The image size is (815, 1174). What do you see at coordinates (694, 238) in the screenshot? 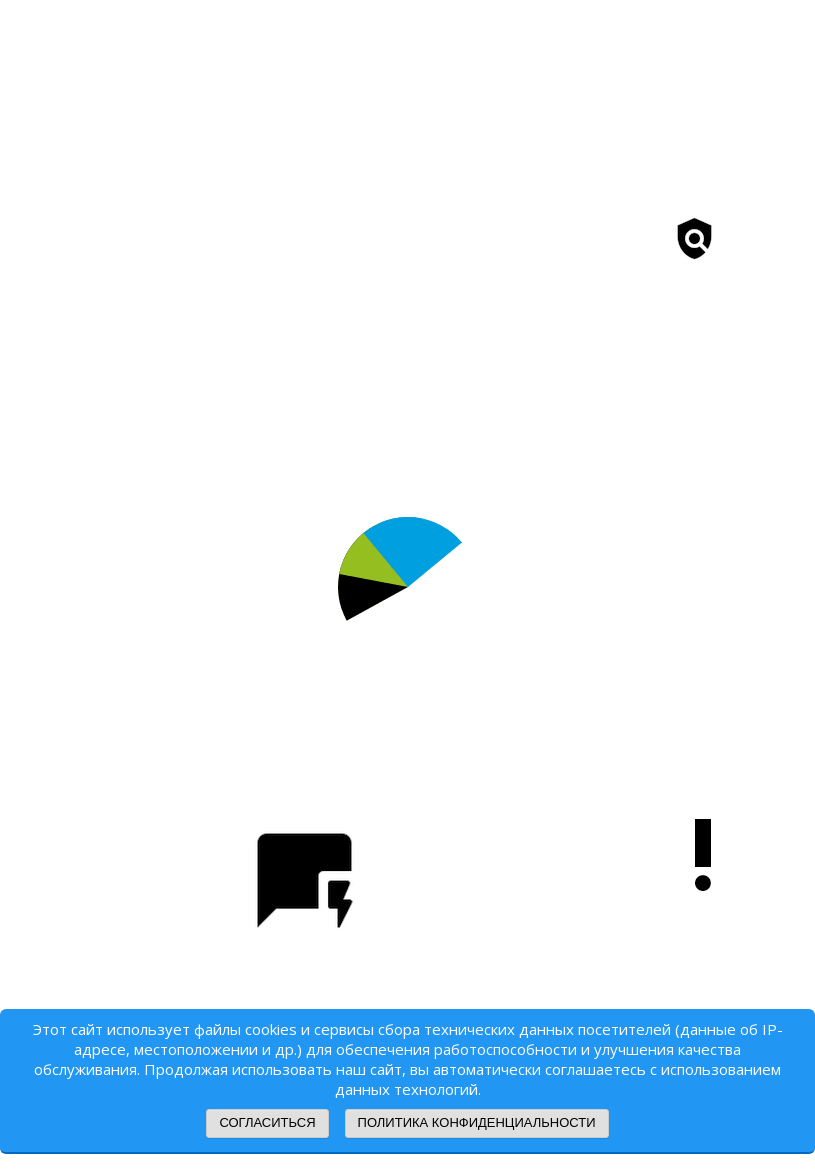
I see `view privacy policy or terms` at bounding box center [694, 238].